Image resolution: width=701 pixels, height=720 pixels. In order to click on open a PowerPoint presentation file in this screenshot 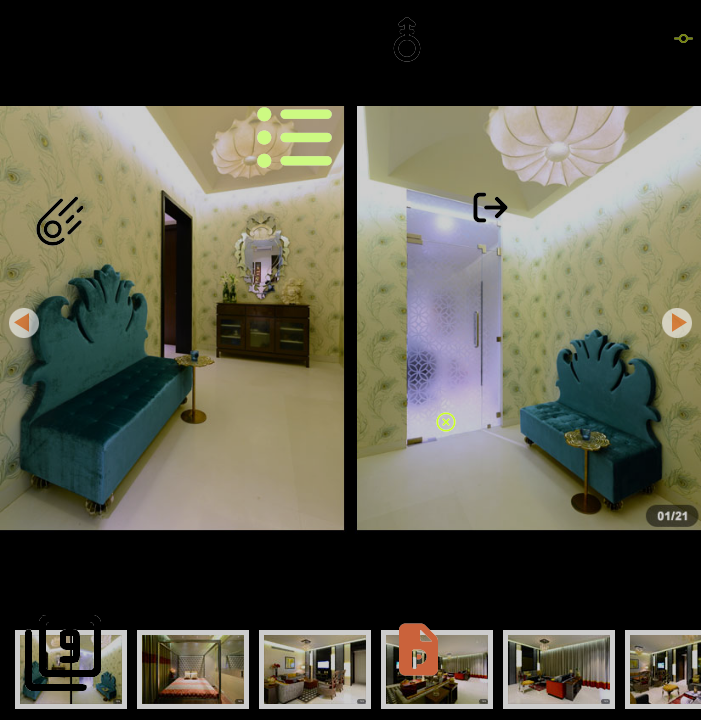, I will do `click(418, 649)`.